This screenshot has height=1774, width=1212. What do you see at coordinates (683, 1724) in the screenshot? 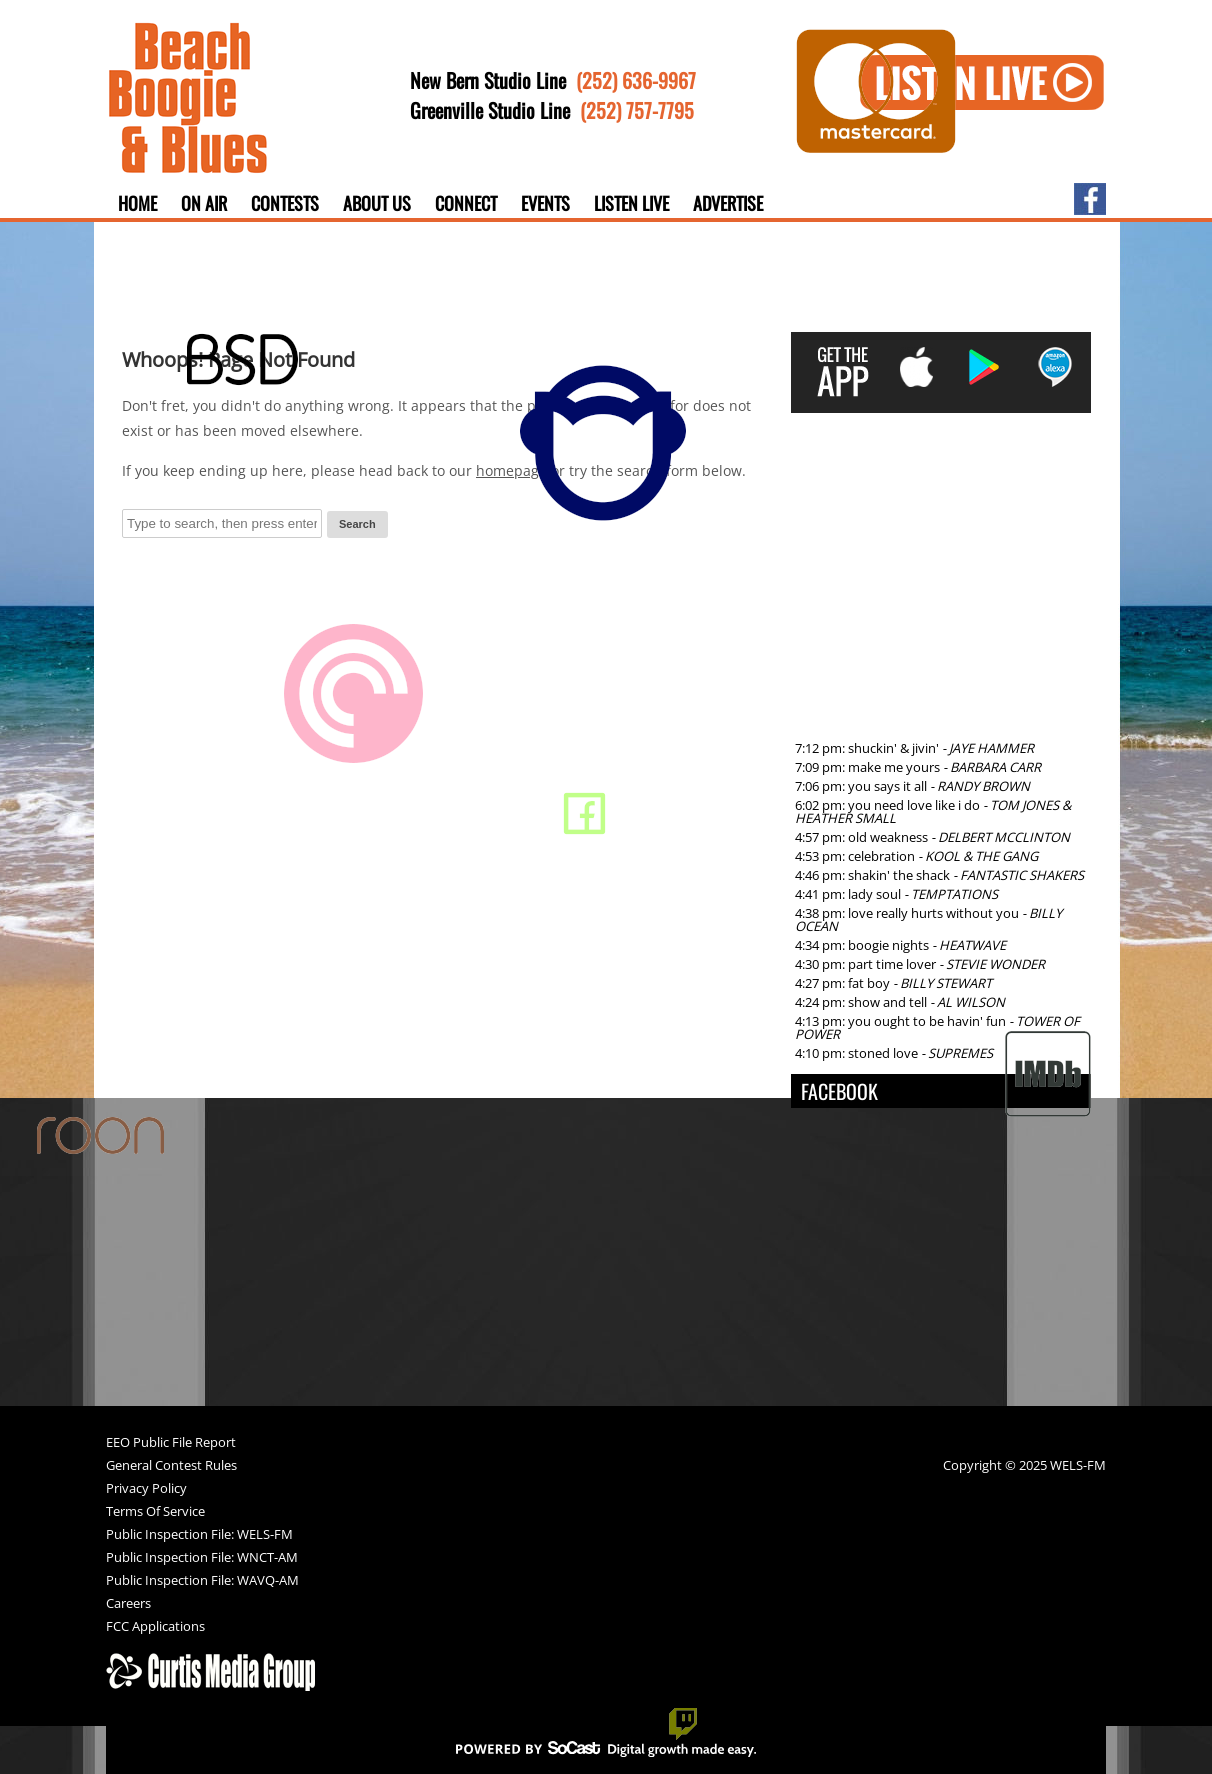
I see `open the Twitch app` at bounding box center [683, 1724].